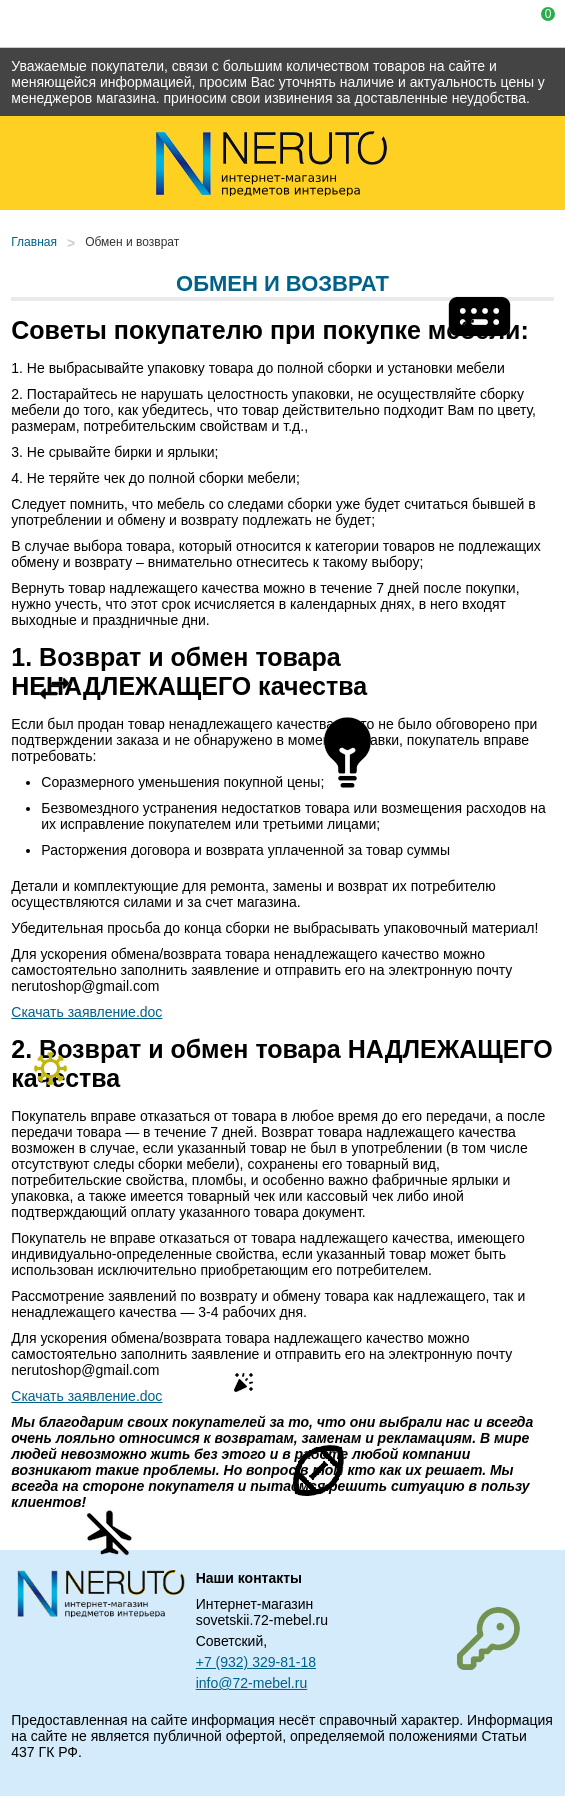 This screenshot has width=565, height=1796. What do you see at coordinates (244, 1382) in the screenshot?
I see `celebration or success state indicator` at bounding box center [244, 1382].